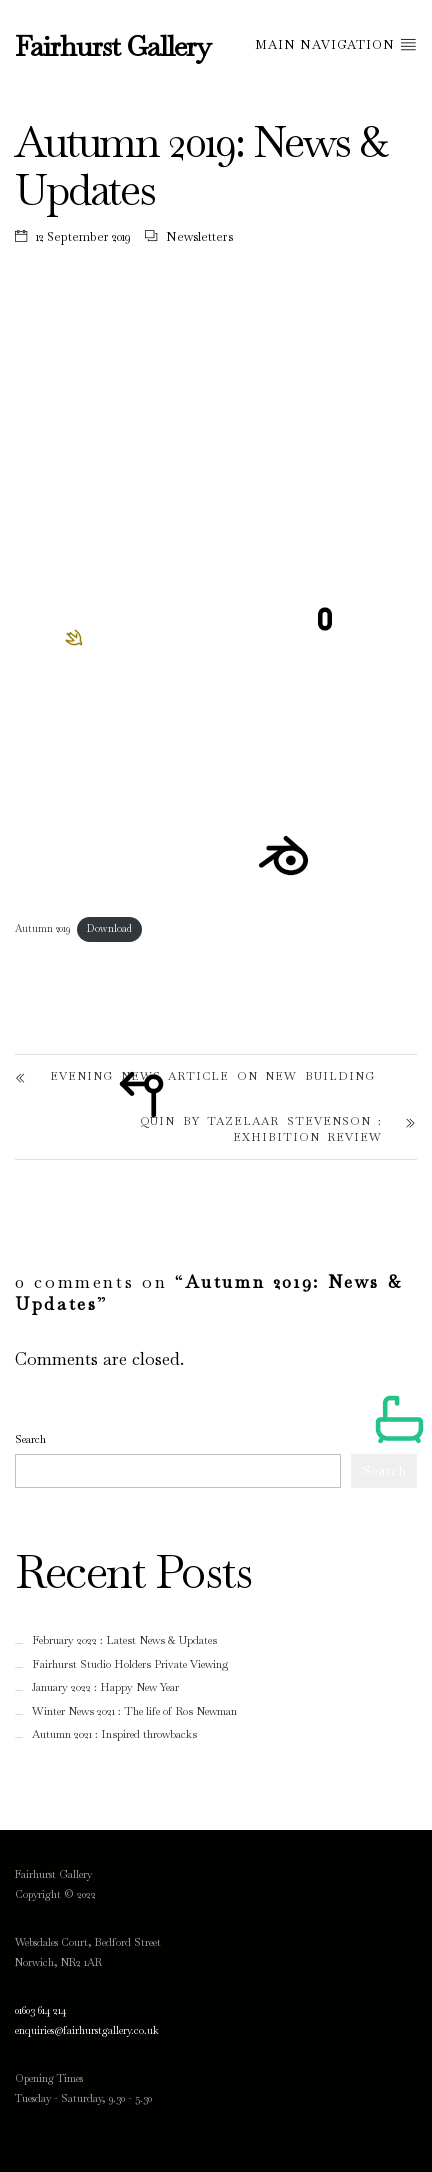 The height and width of the screenshot is (2172, 432). Describe the element at coordinates (399, 1419) in the screenshot. I see `indicates bathroom amenities available` at that location.